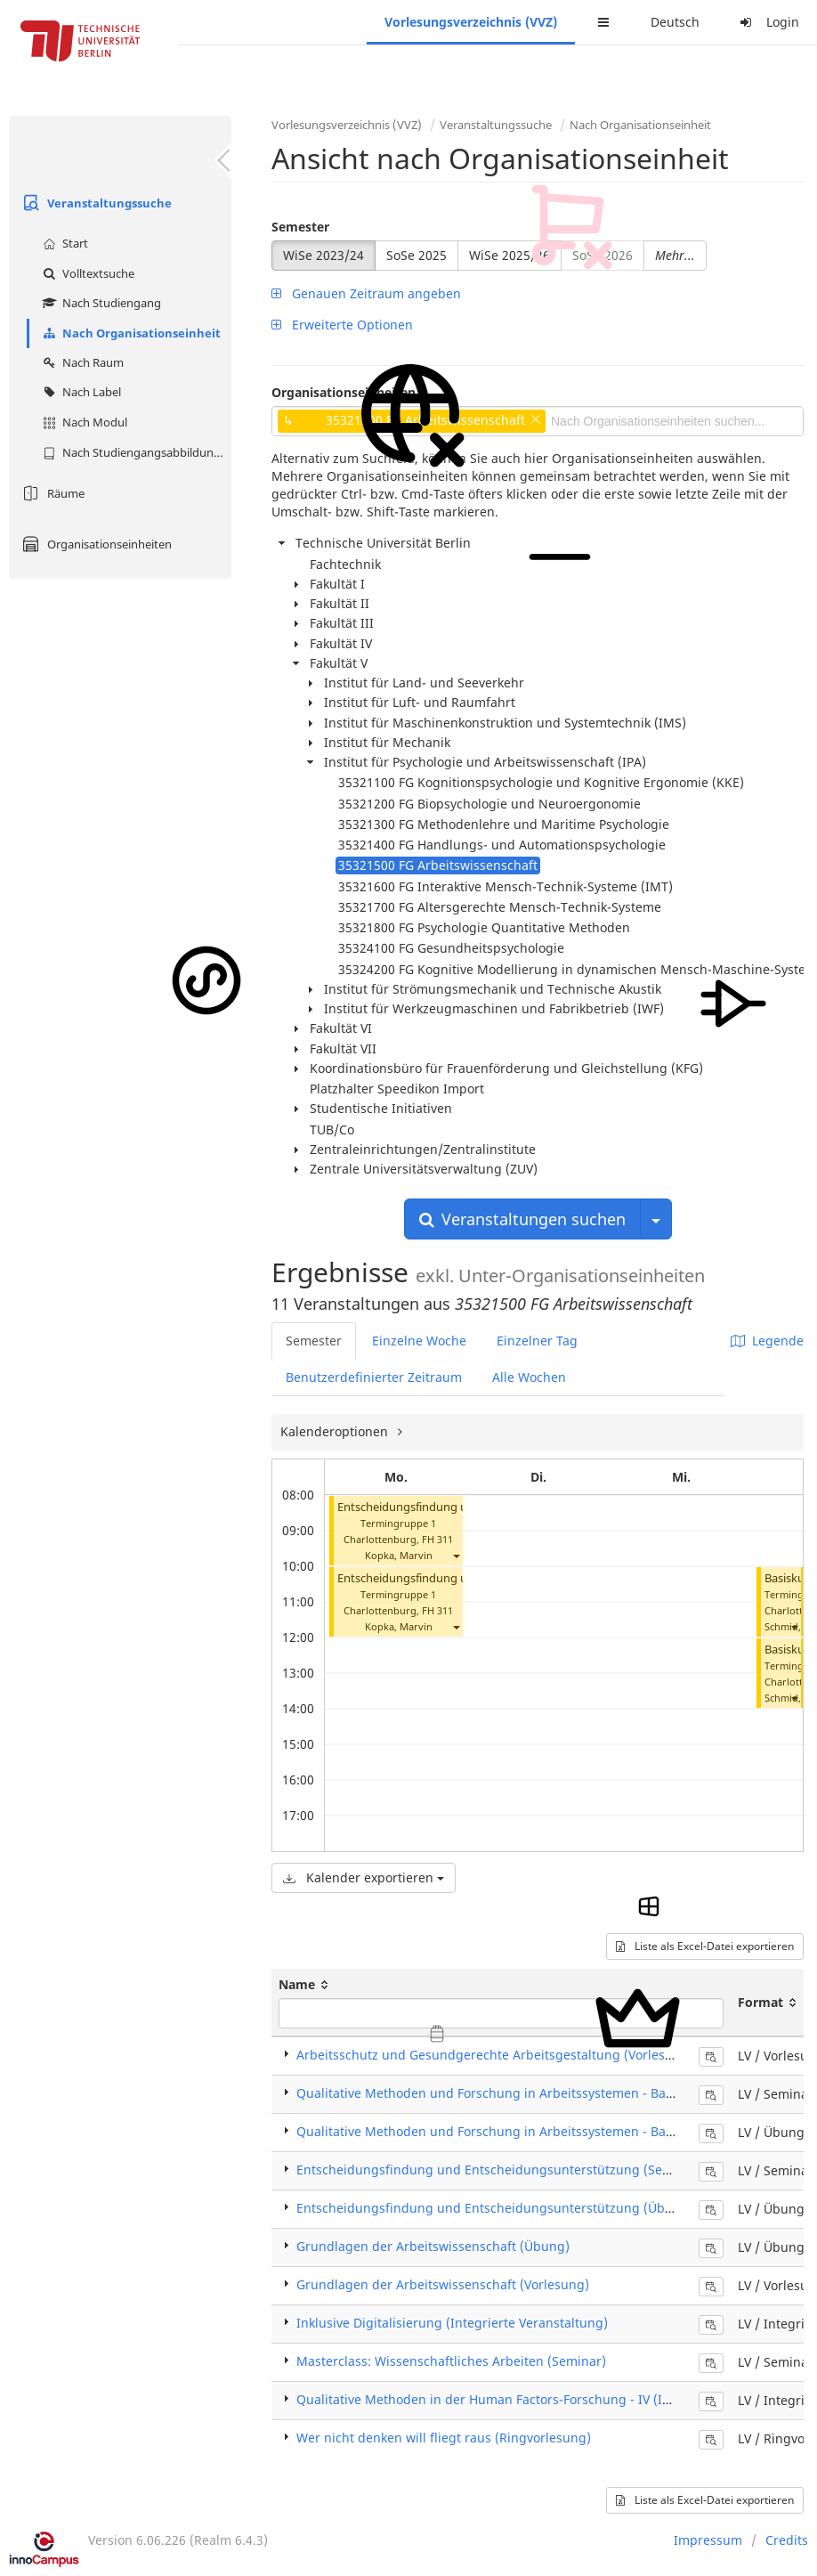 This screenshot has width=817, height=2576. What do you see at coordinates (637, 2018) in the screenshot?
I see `indicates premium or VIP membership status` at bounding box center [637, 2018].